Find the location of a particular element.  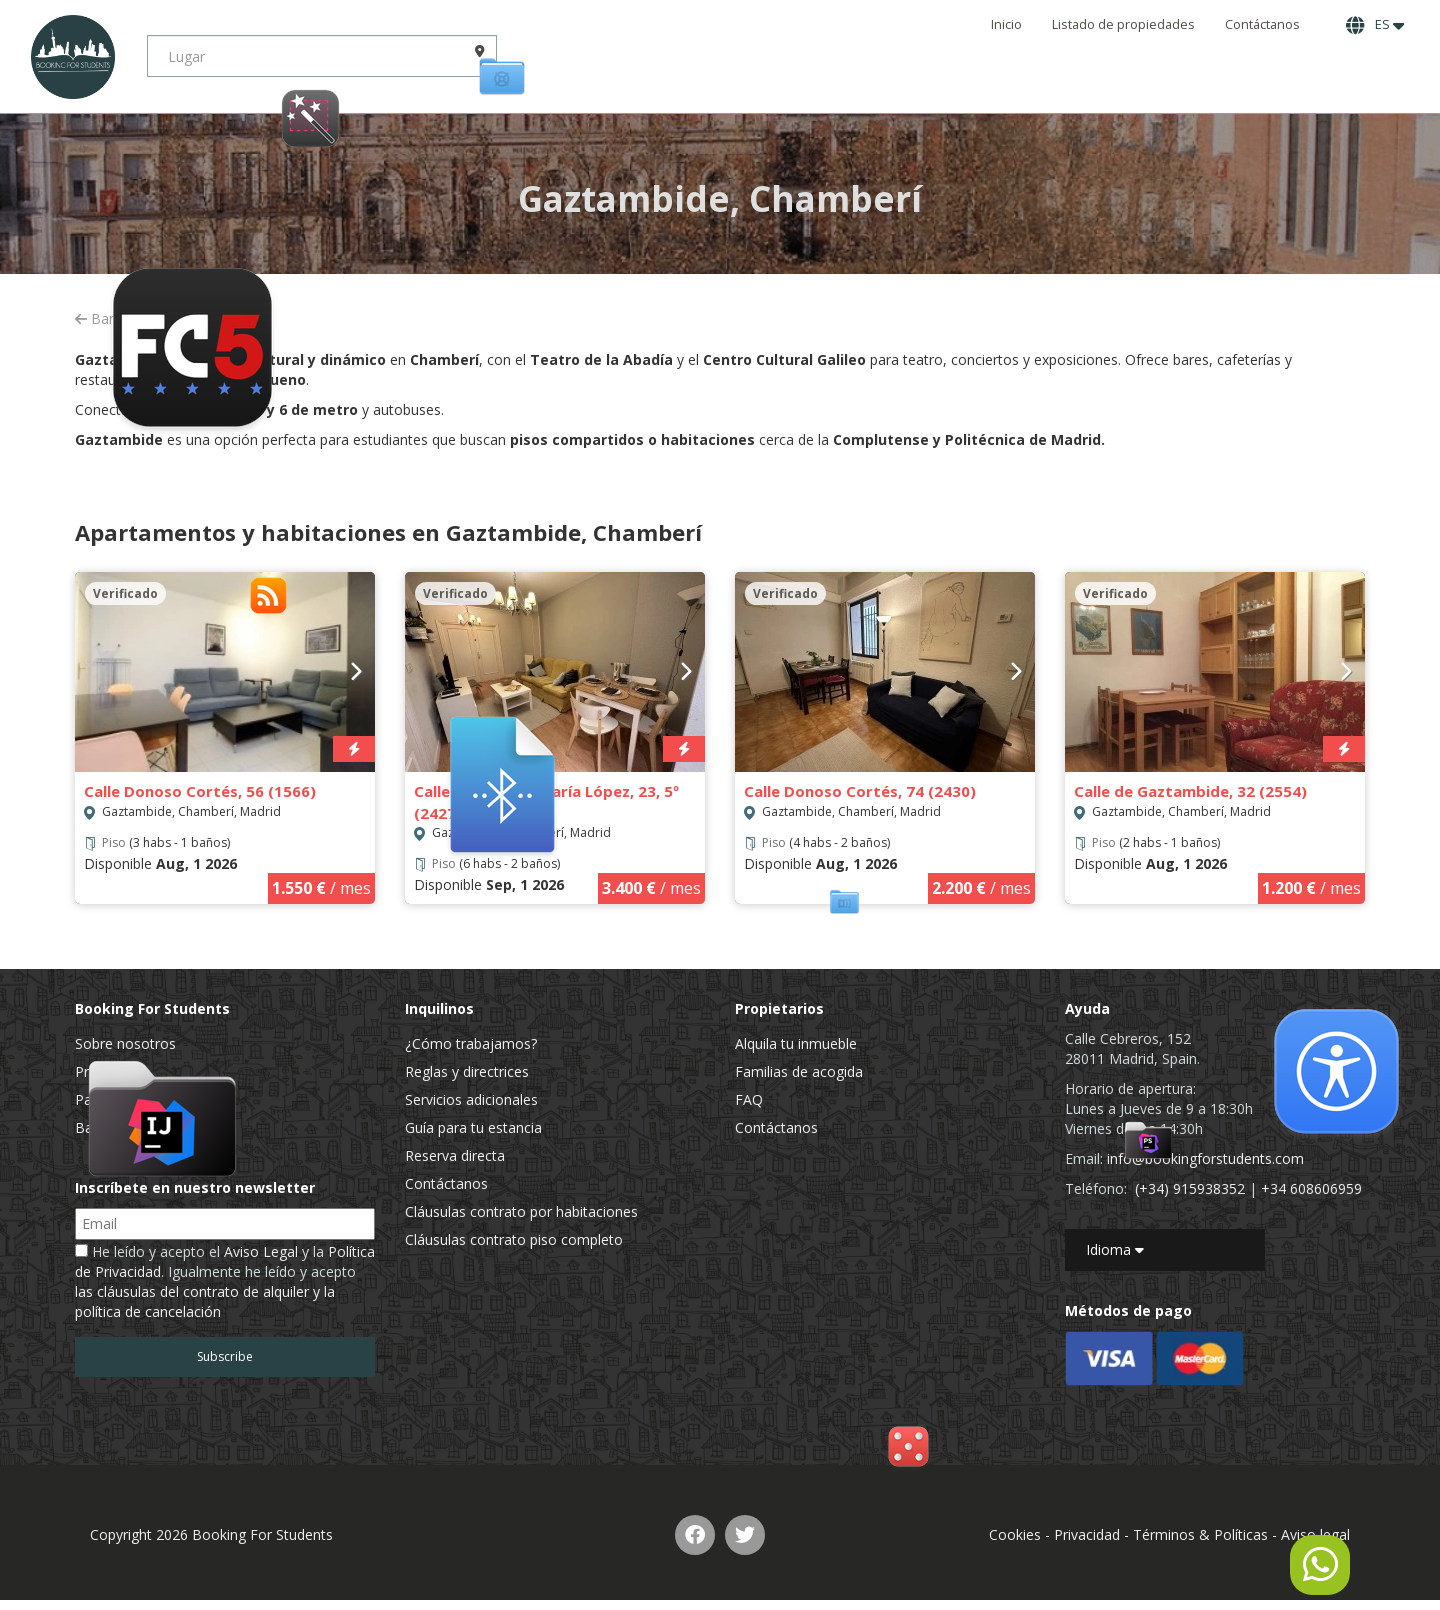

access support files and resources is located at coordinates (502, 76).